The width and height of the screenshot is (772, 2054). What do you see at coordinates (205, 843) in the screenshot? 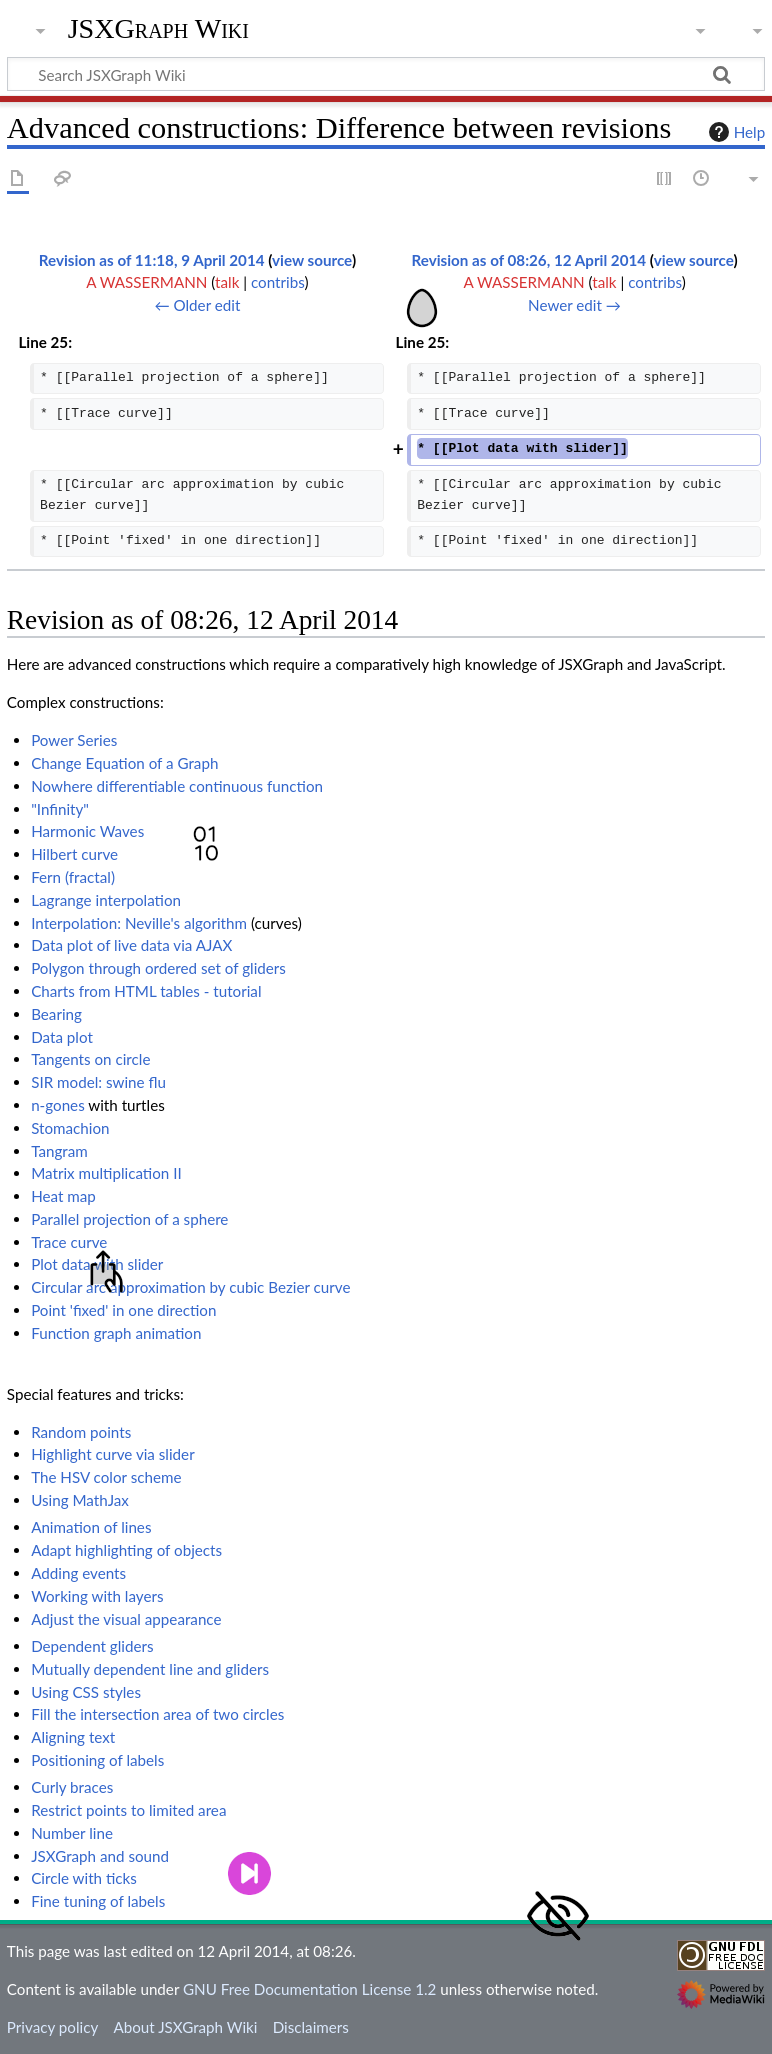
I see `view or access binary/code data` at bounding box center [205, 843].